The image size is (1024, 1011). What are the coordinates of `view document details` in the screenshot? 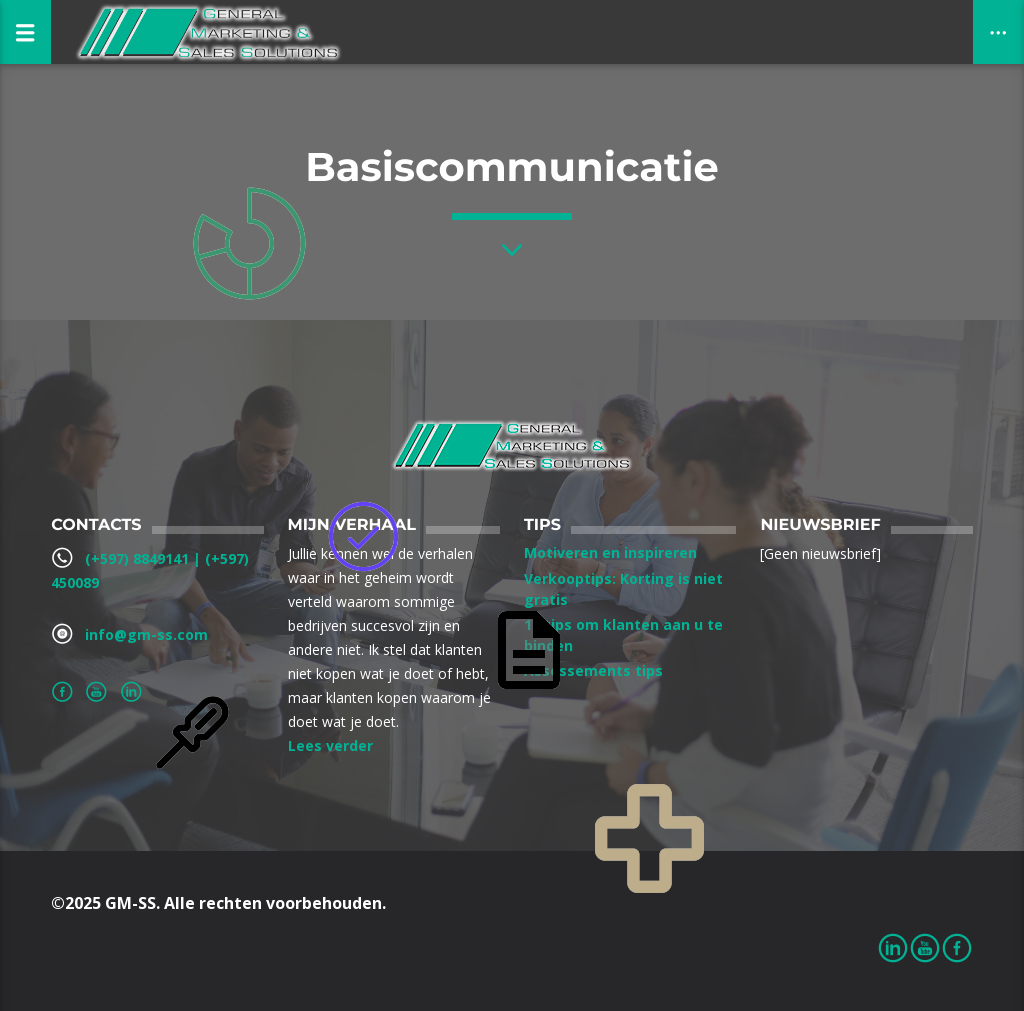 It's located at (529, 650).